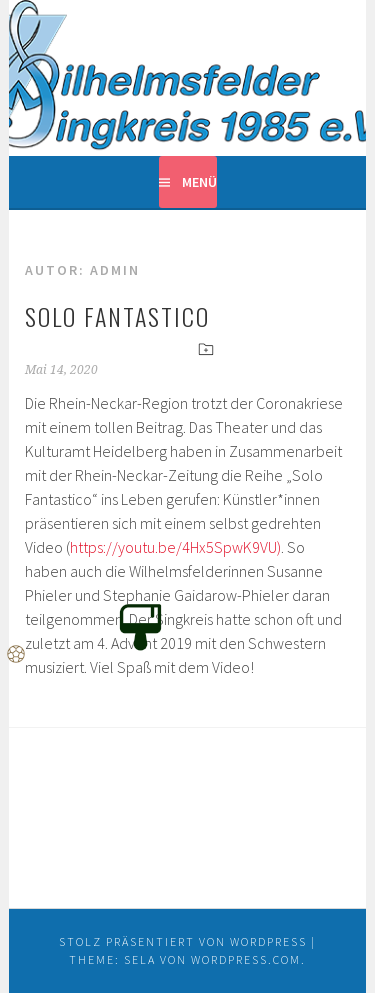 The height and width of the screenshot is (993, 375). I want to click on access painting or drawing tools, so click(140, 626).